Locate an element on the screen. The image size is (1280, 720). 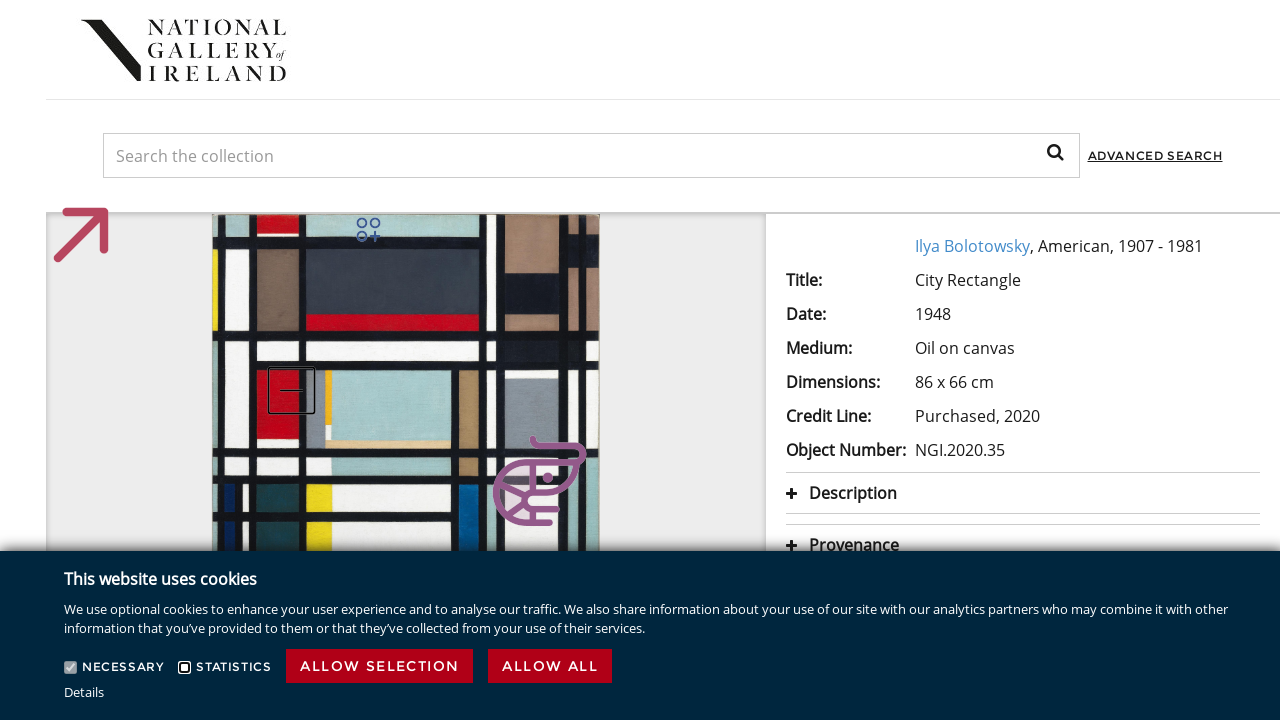
add a new item to a collection is located at coordinates (368, 229).